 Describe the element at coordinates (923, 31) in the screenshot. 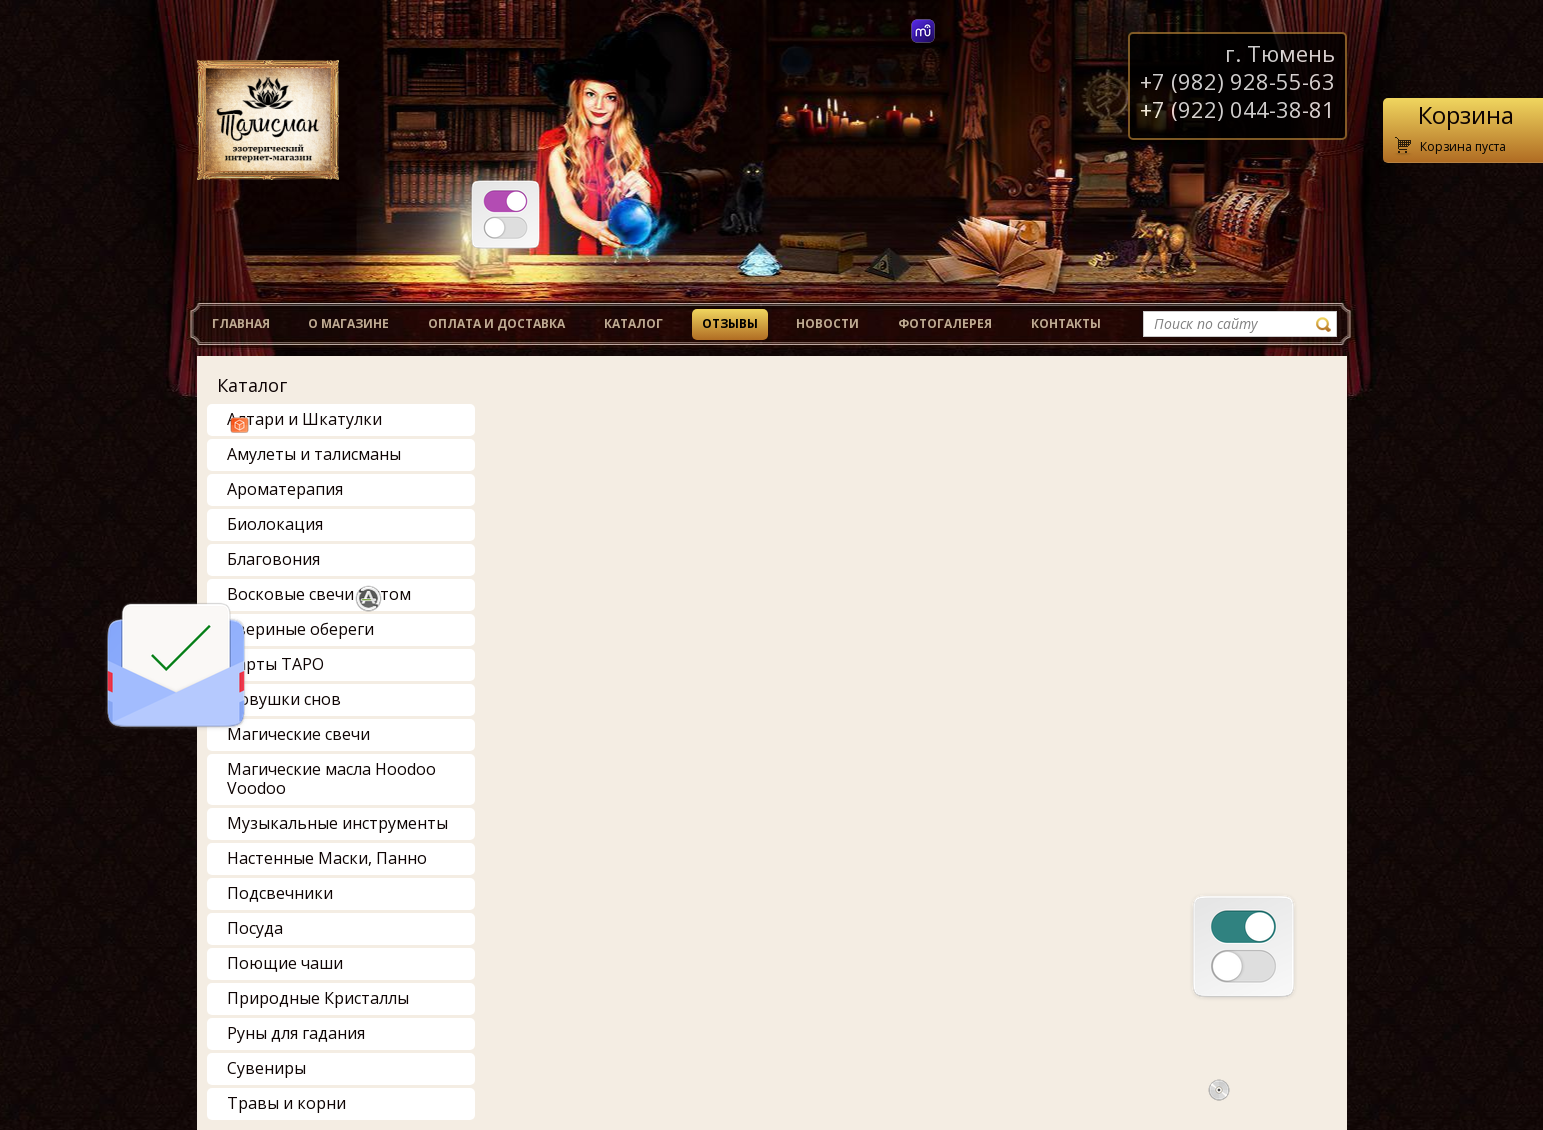

I see `open MuseScore music notation app` at that location.